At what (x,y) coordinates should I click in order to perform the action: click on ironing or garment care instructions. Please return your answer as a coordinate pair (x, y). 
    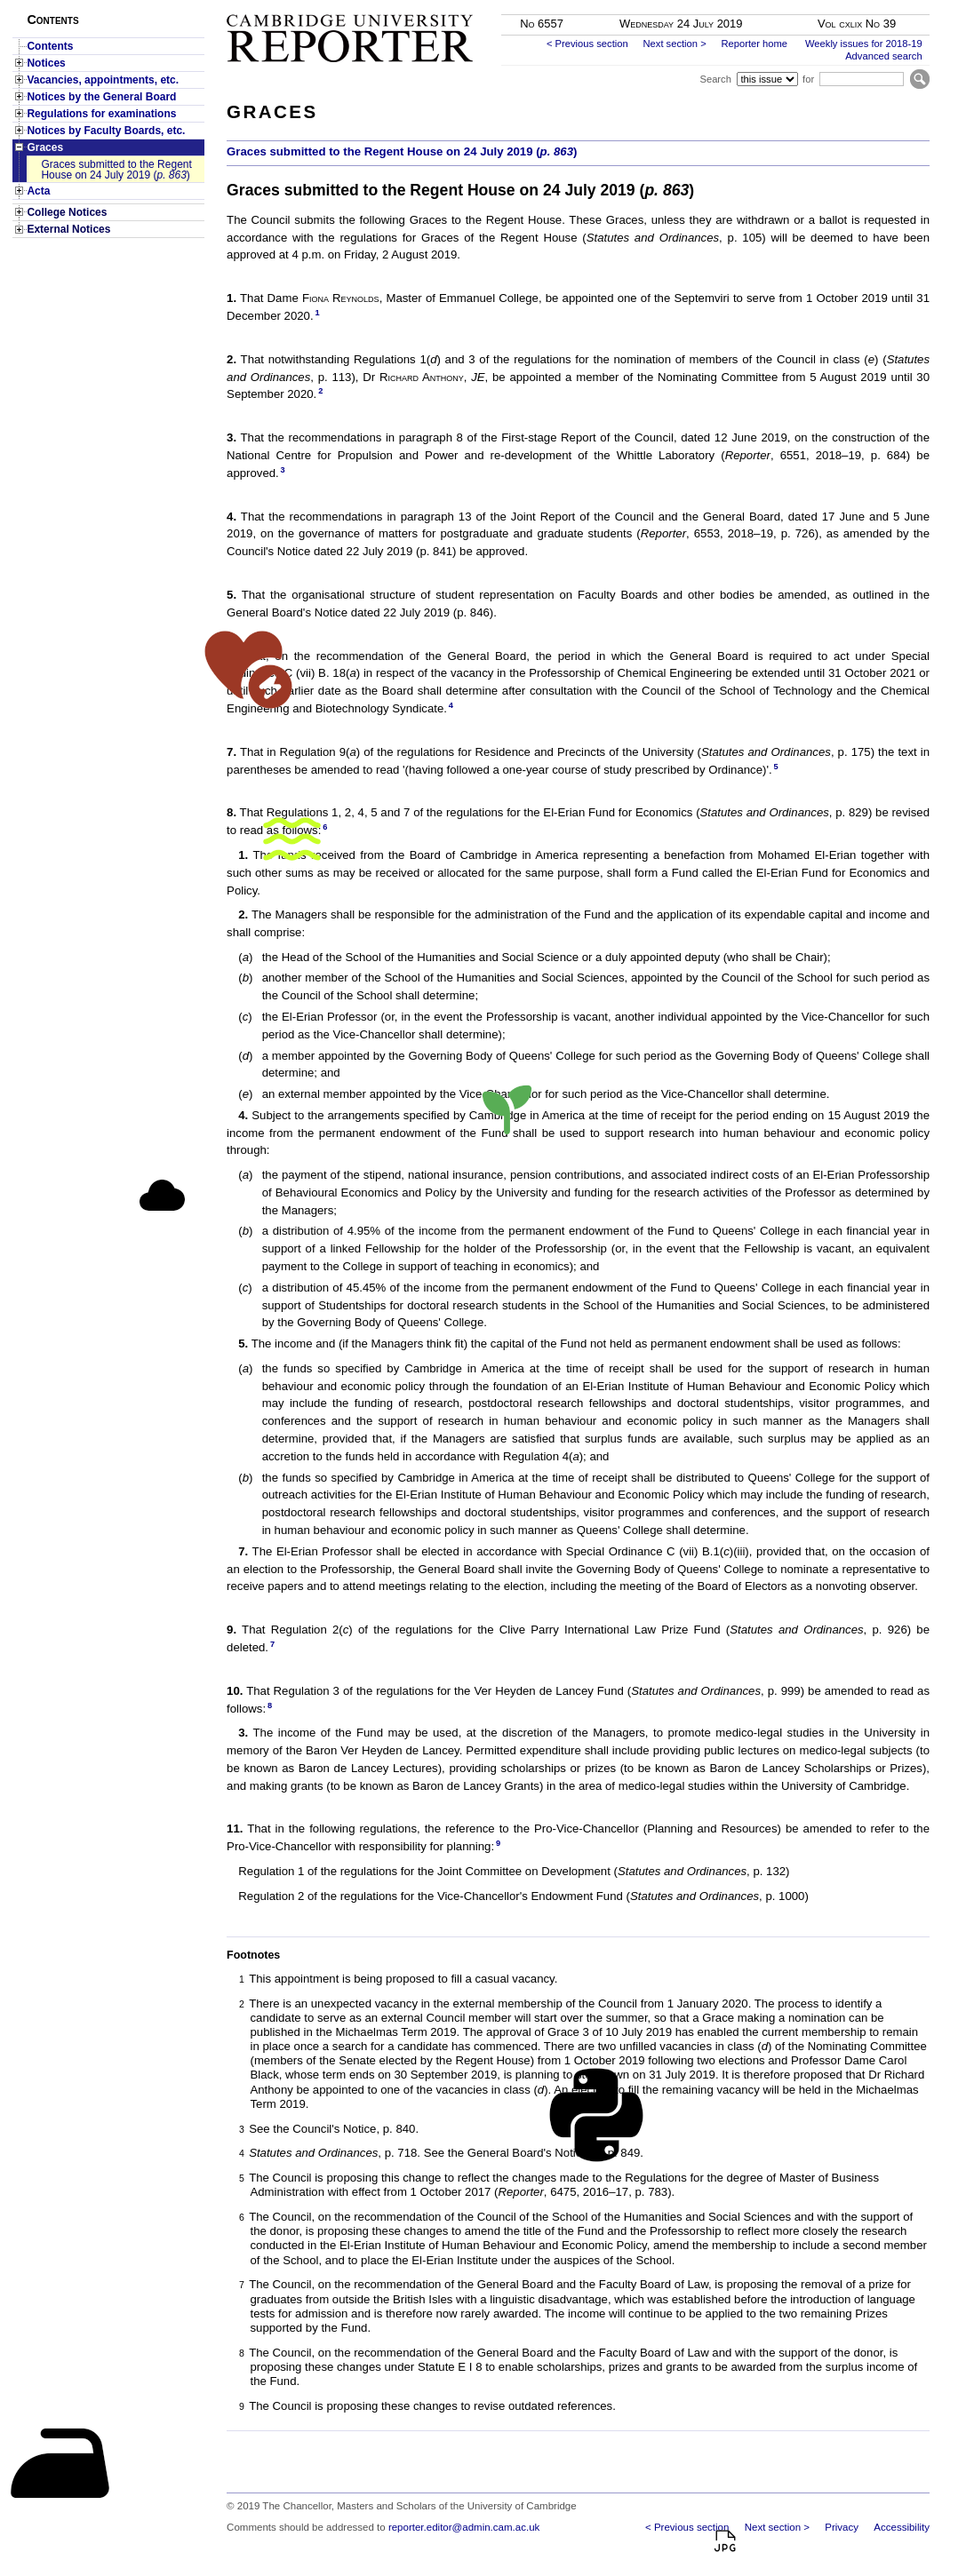
    Looking at the image, I should click on (60, 2463).